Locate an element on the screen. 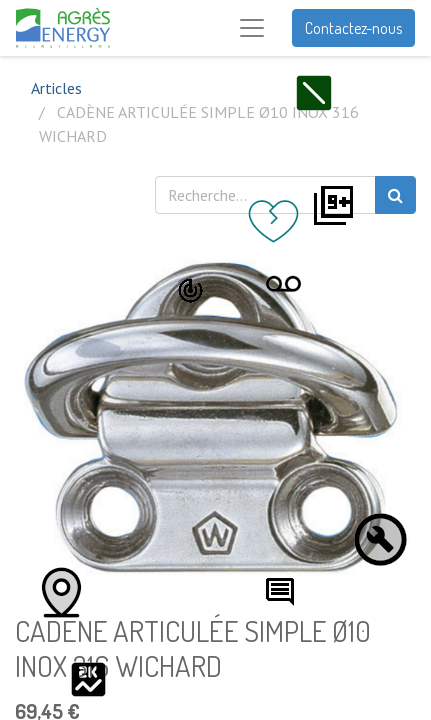  leave a comment is located at coordinates (280, 592).